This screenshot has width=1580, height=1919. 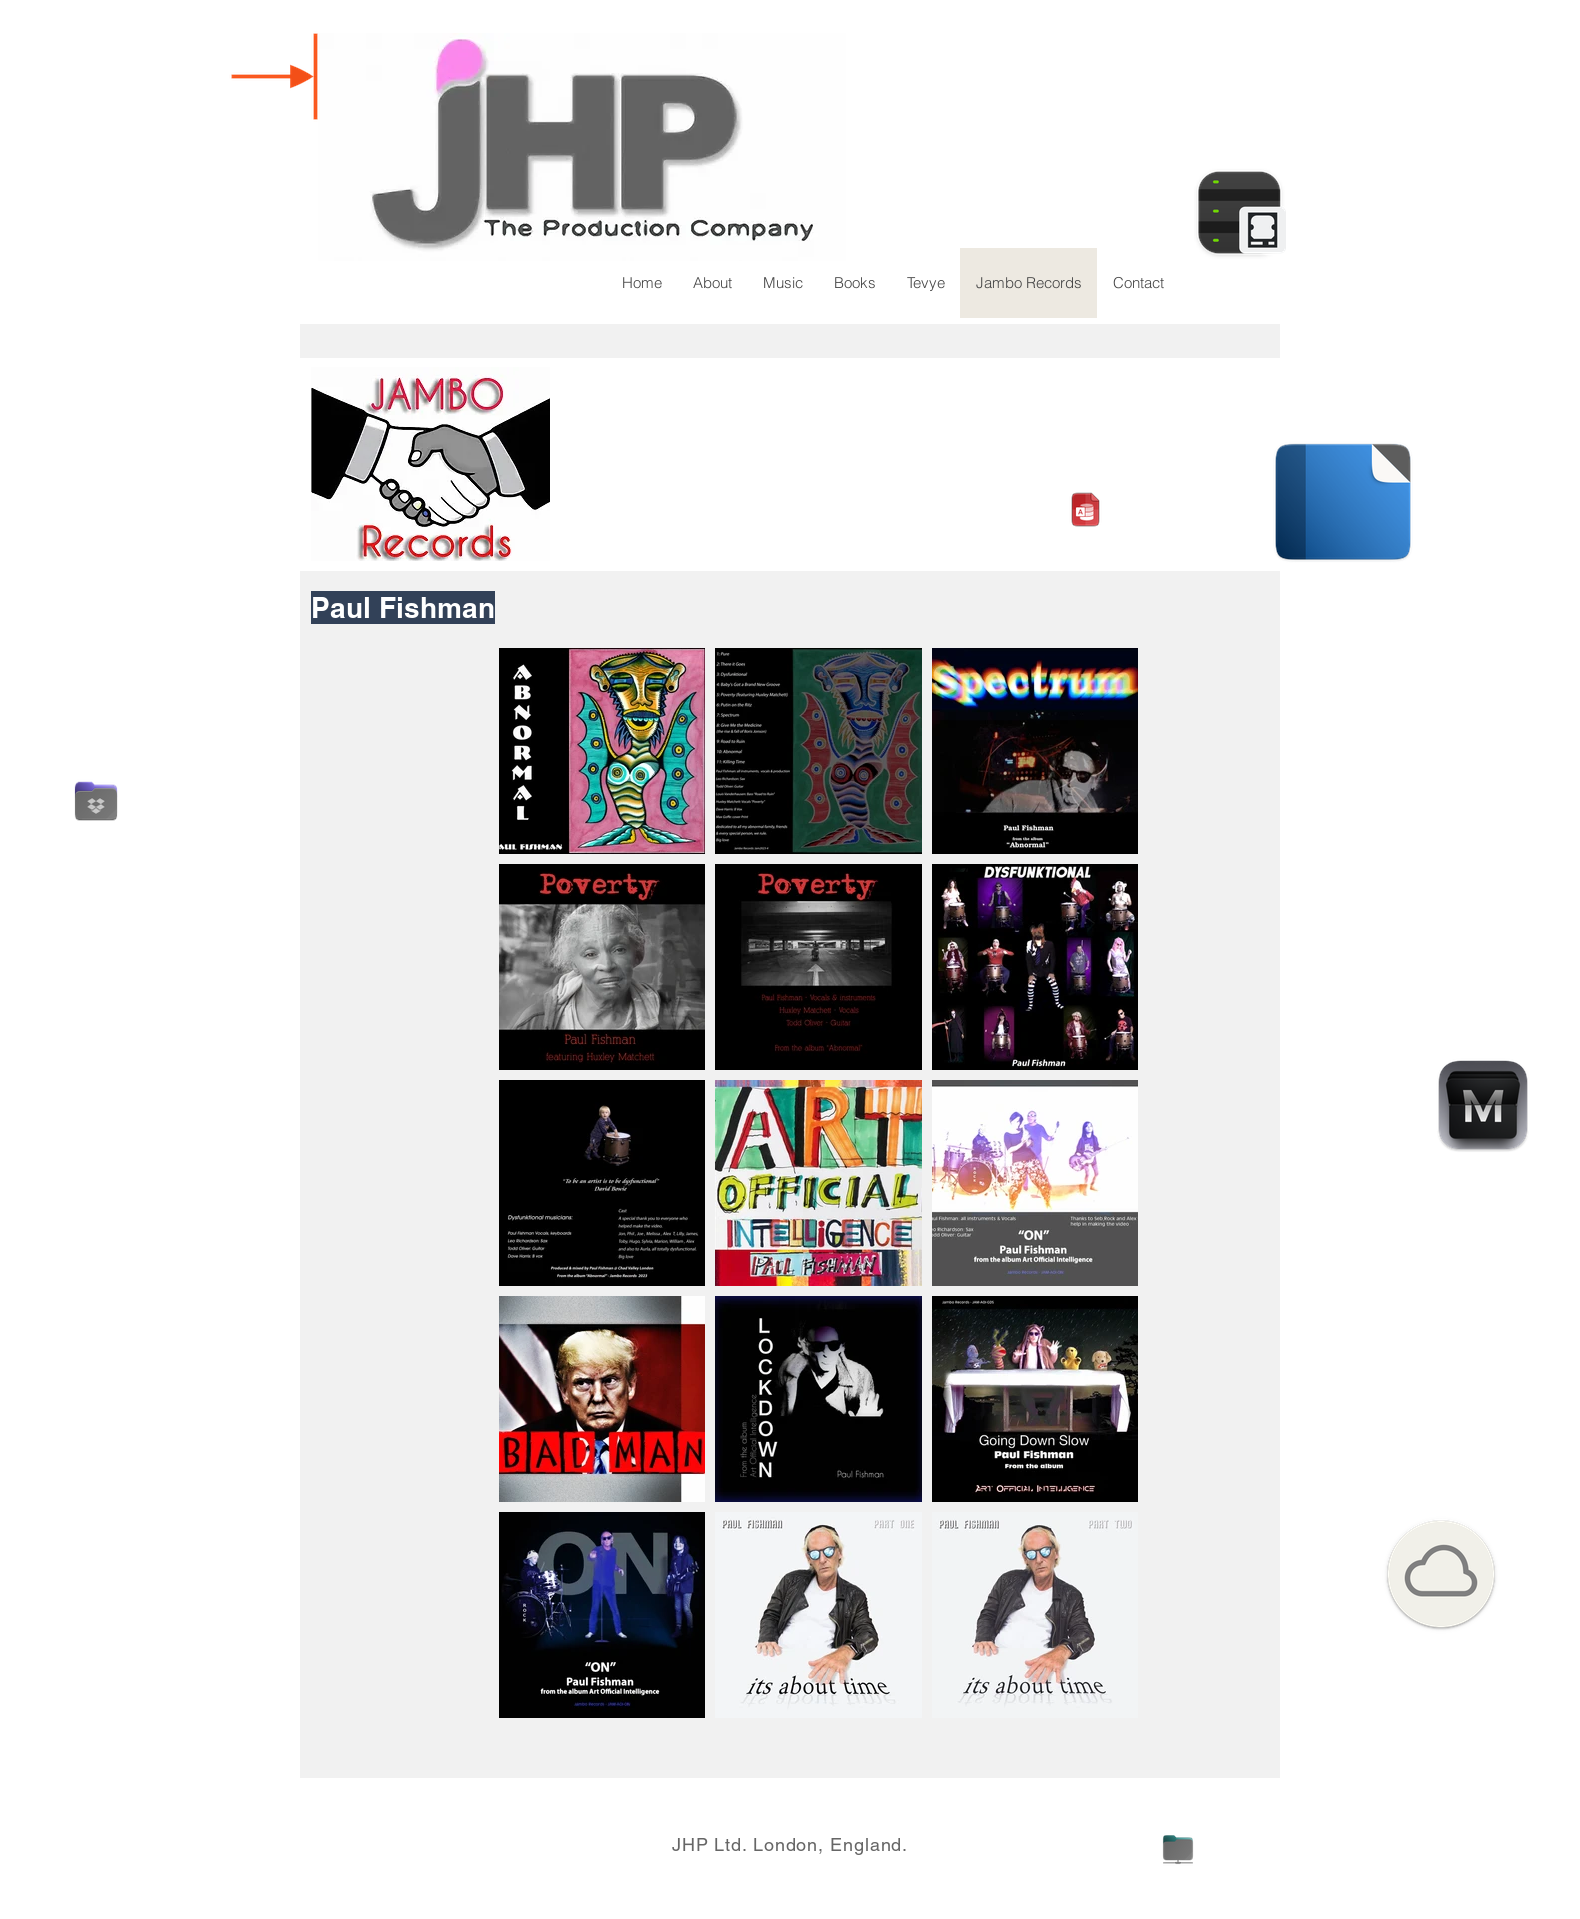 What do you see at coordinates (1085, 509) in the screenshot?
I see `microsoft access database file` at bounding box center [1085, 509].